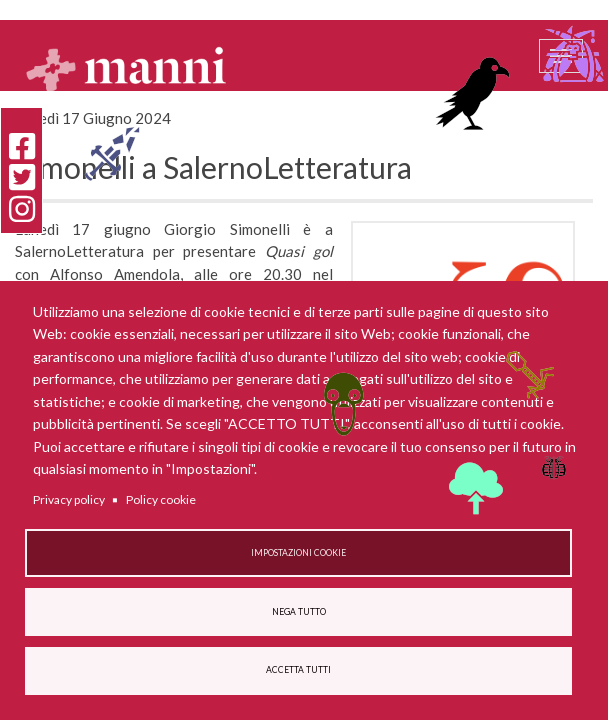 The height and width of the screenshot is (720, 608). Describe the element at coordinates (344, 404) in the screenshot. I see `indicates a horror or terror game genre` at that location.